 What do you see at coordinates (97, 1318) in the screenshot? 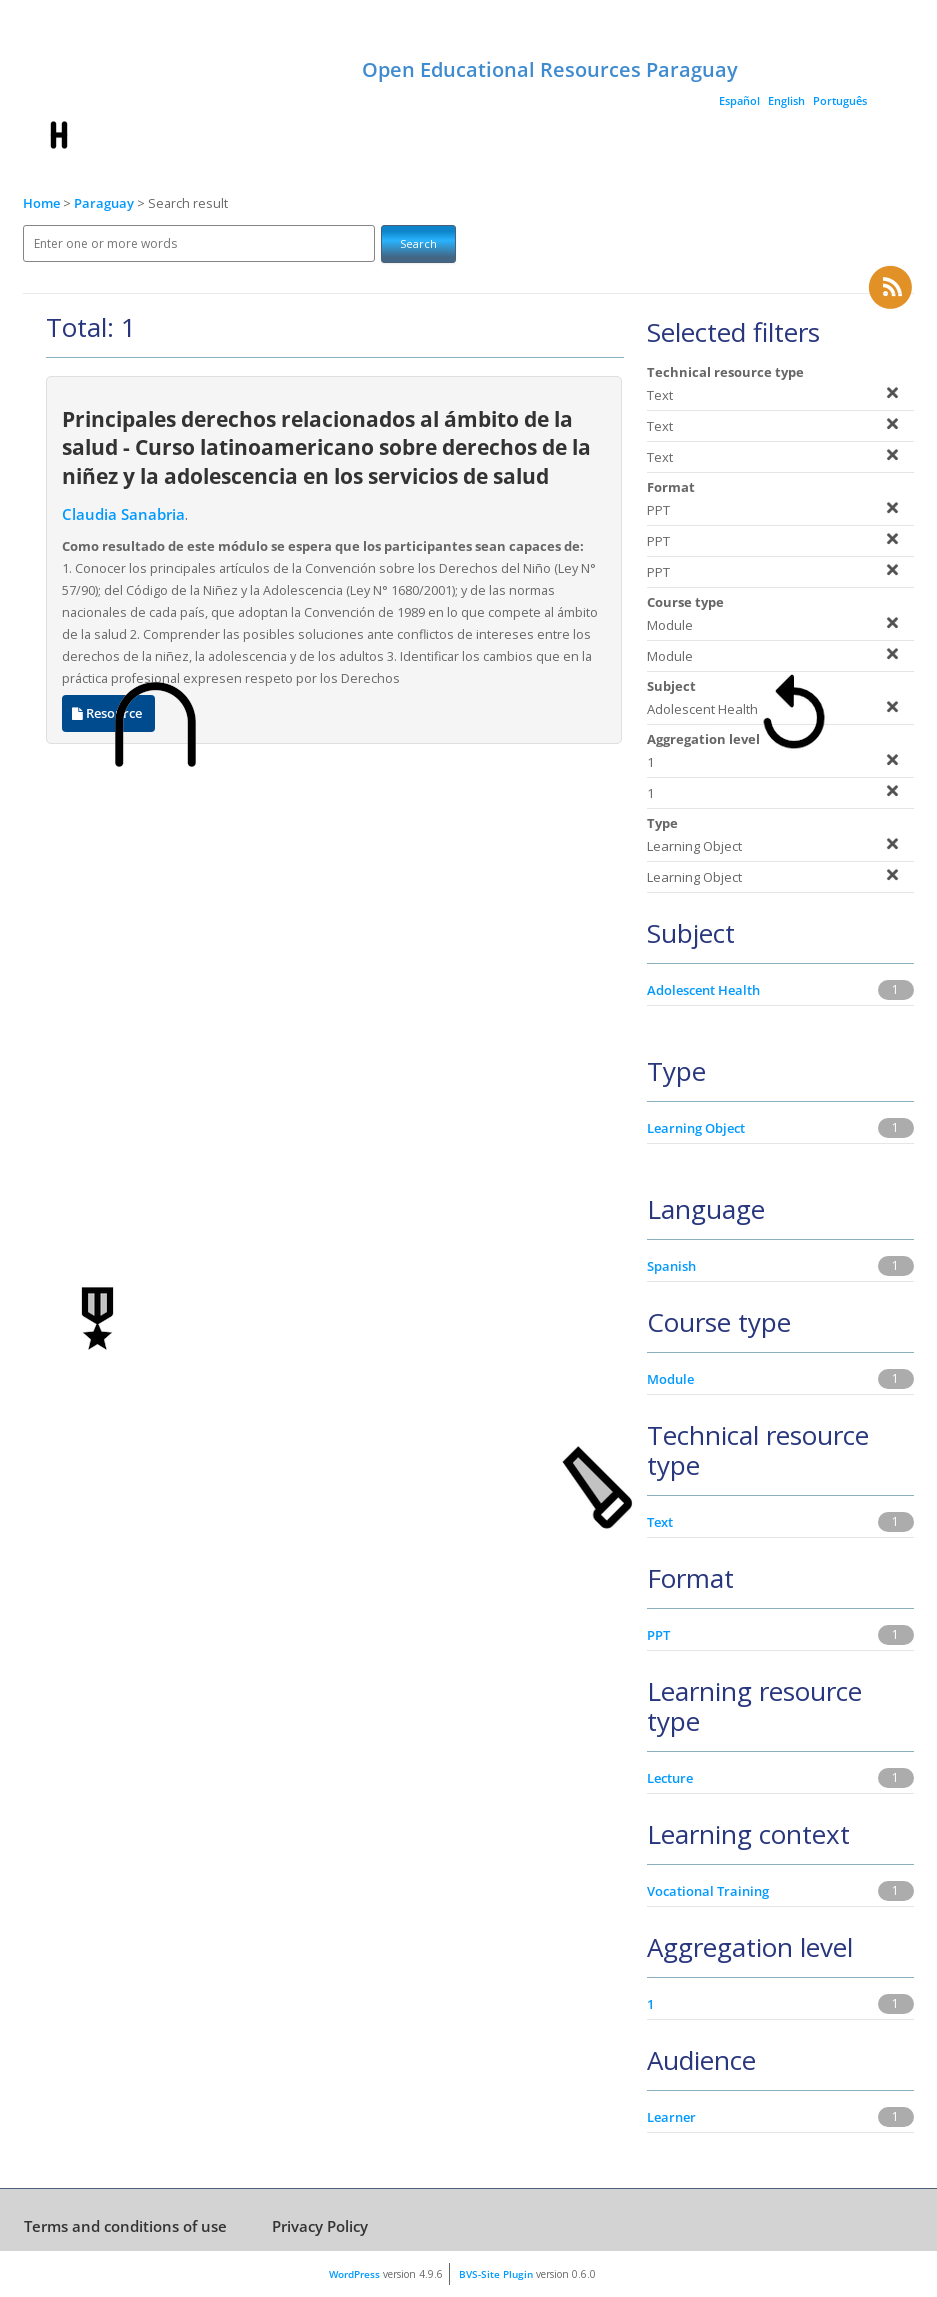
I see `view achievements or badges earned` at bounding box center [97, 1318].